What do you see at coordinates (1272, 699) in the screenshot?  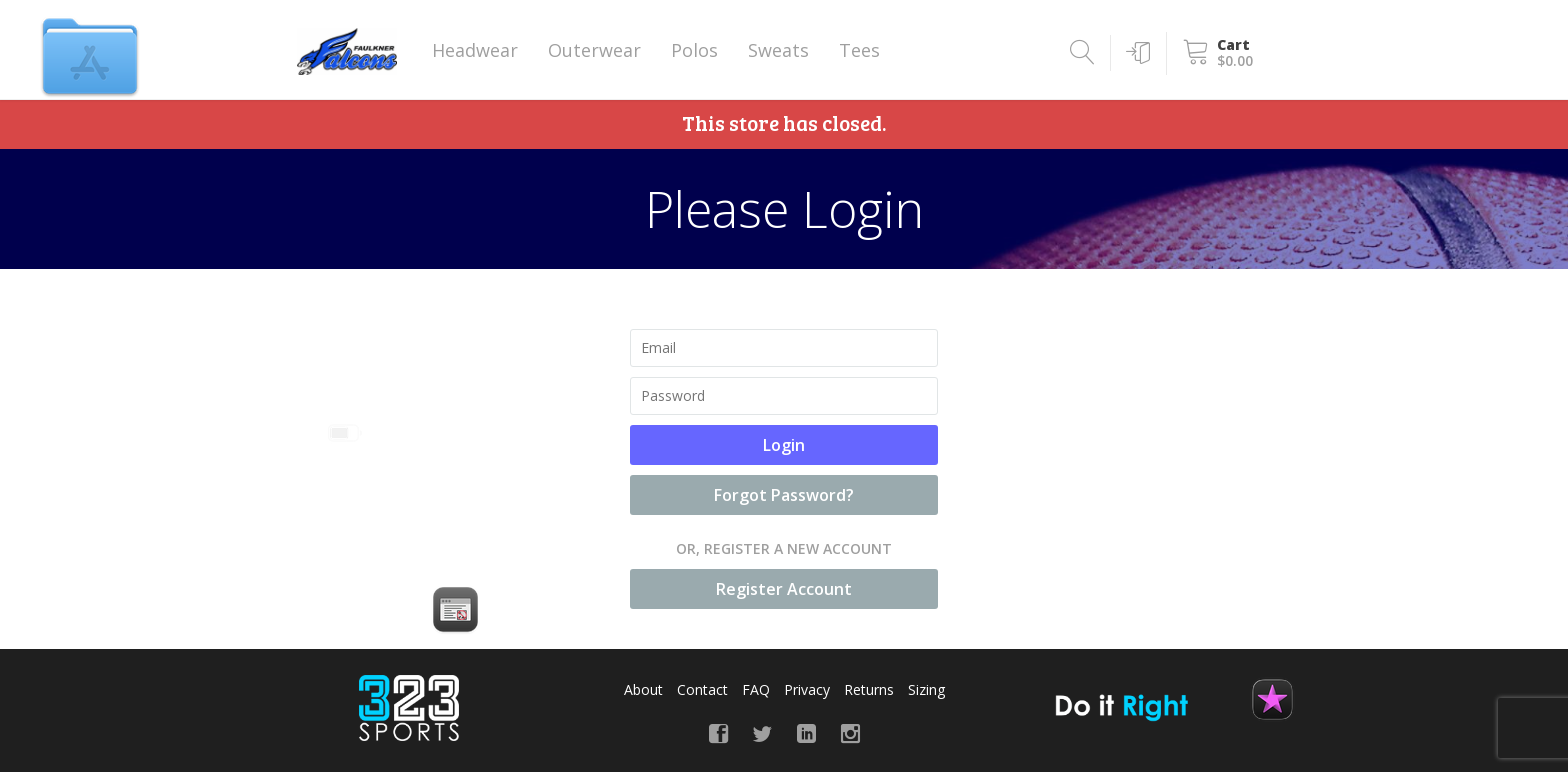 I see `open the iTunes Store app` at bounding box center [1272, 699].